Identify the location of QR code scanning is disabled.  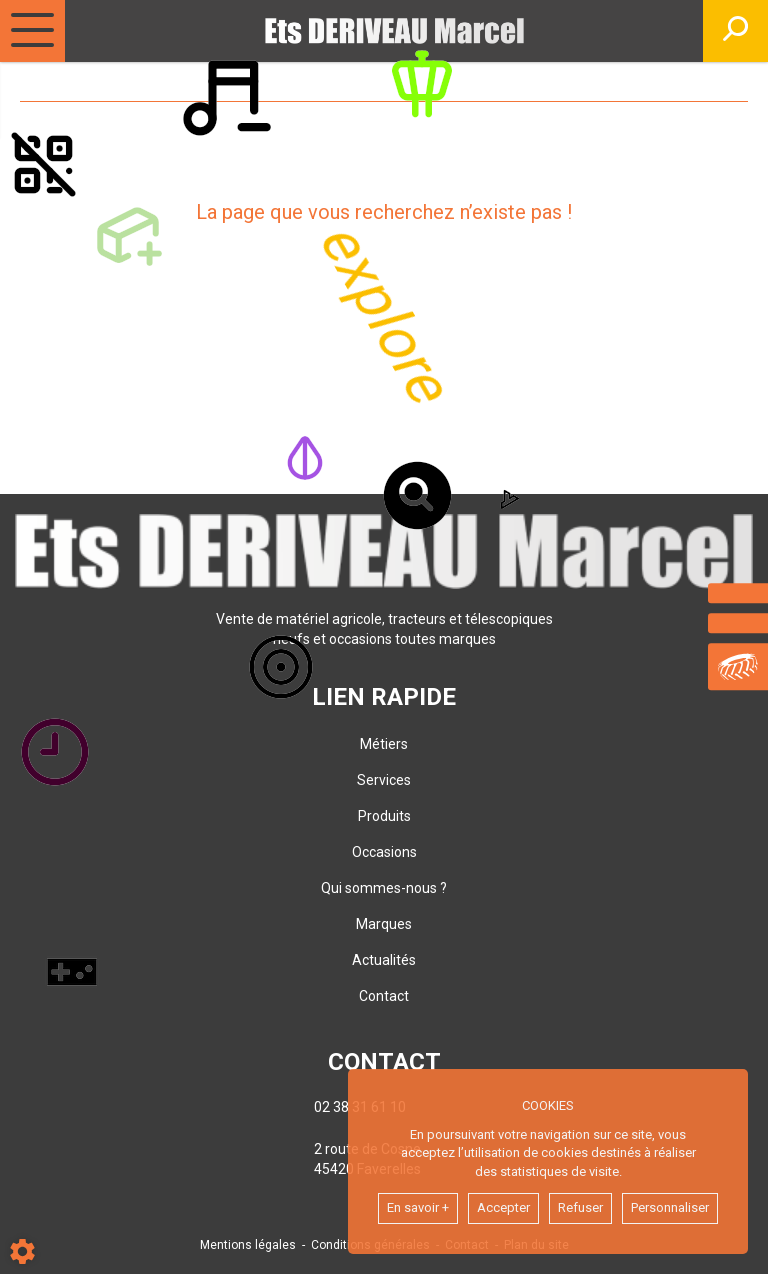
(43, 164).